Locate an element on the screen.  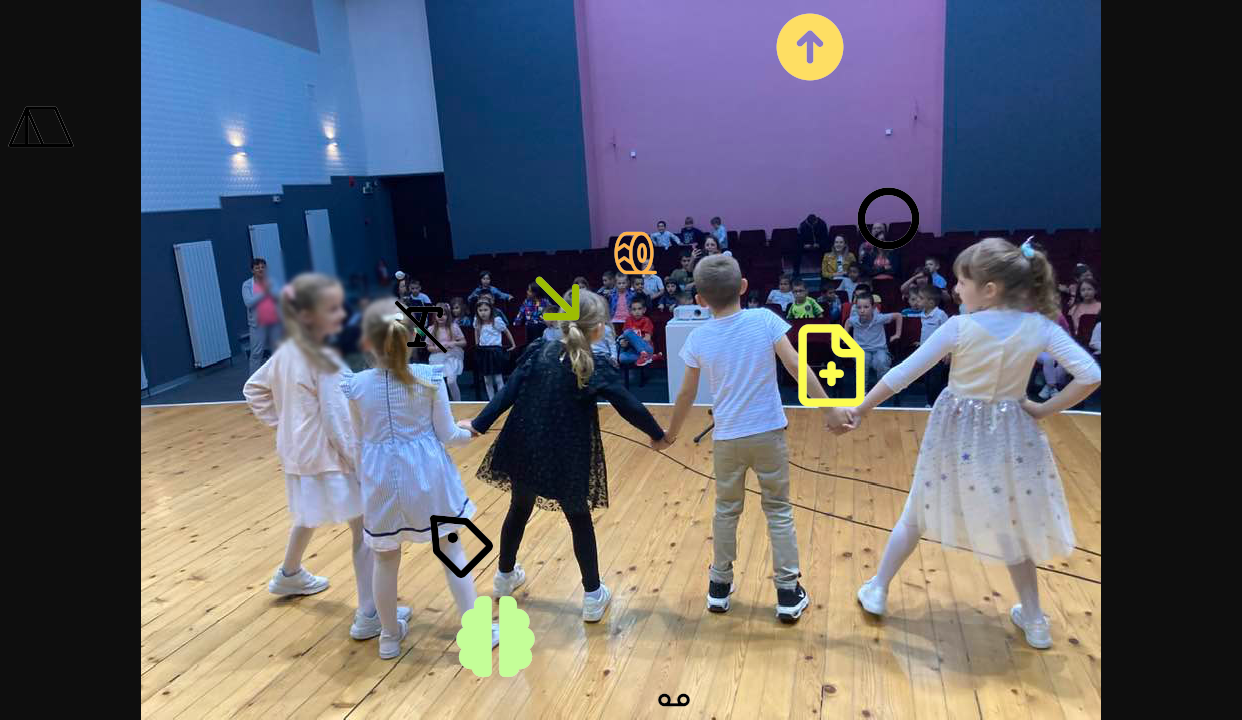
start recording audio or video is located at coordinates (888, 218).